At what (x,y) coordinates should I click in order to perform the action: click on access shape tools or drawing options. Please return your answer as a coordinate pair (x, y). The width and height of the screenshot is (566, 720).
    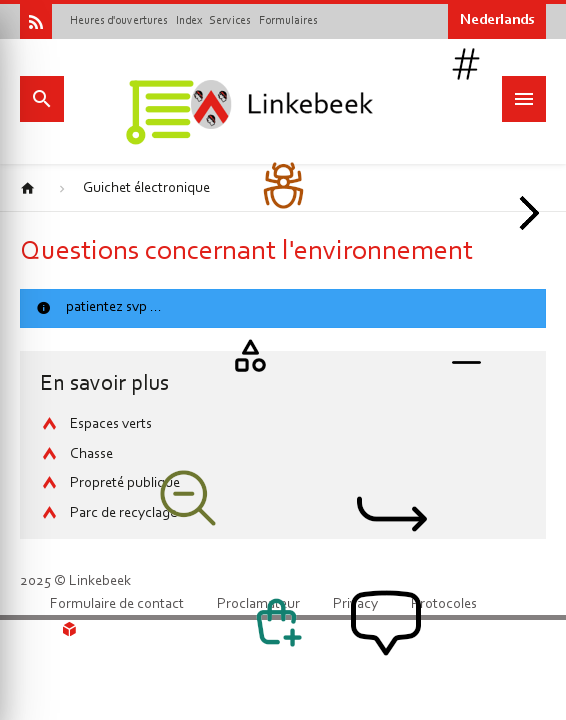
    Looking at the image, I should click on (250, 356).